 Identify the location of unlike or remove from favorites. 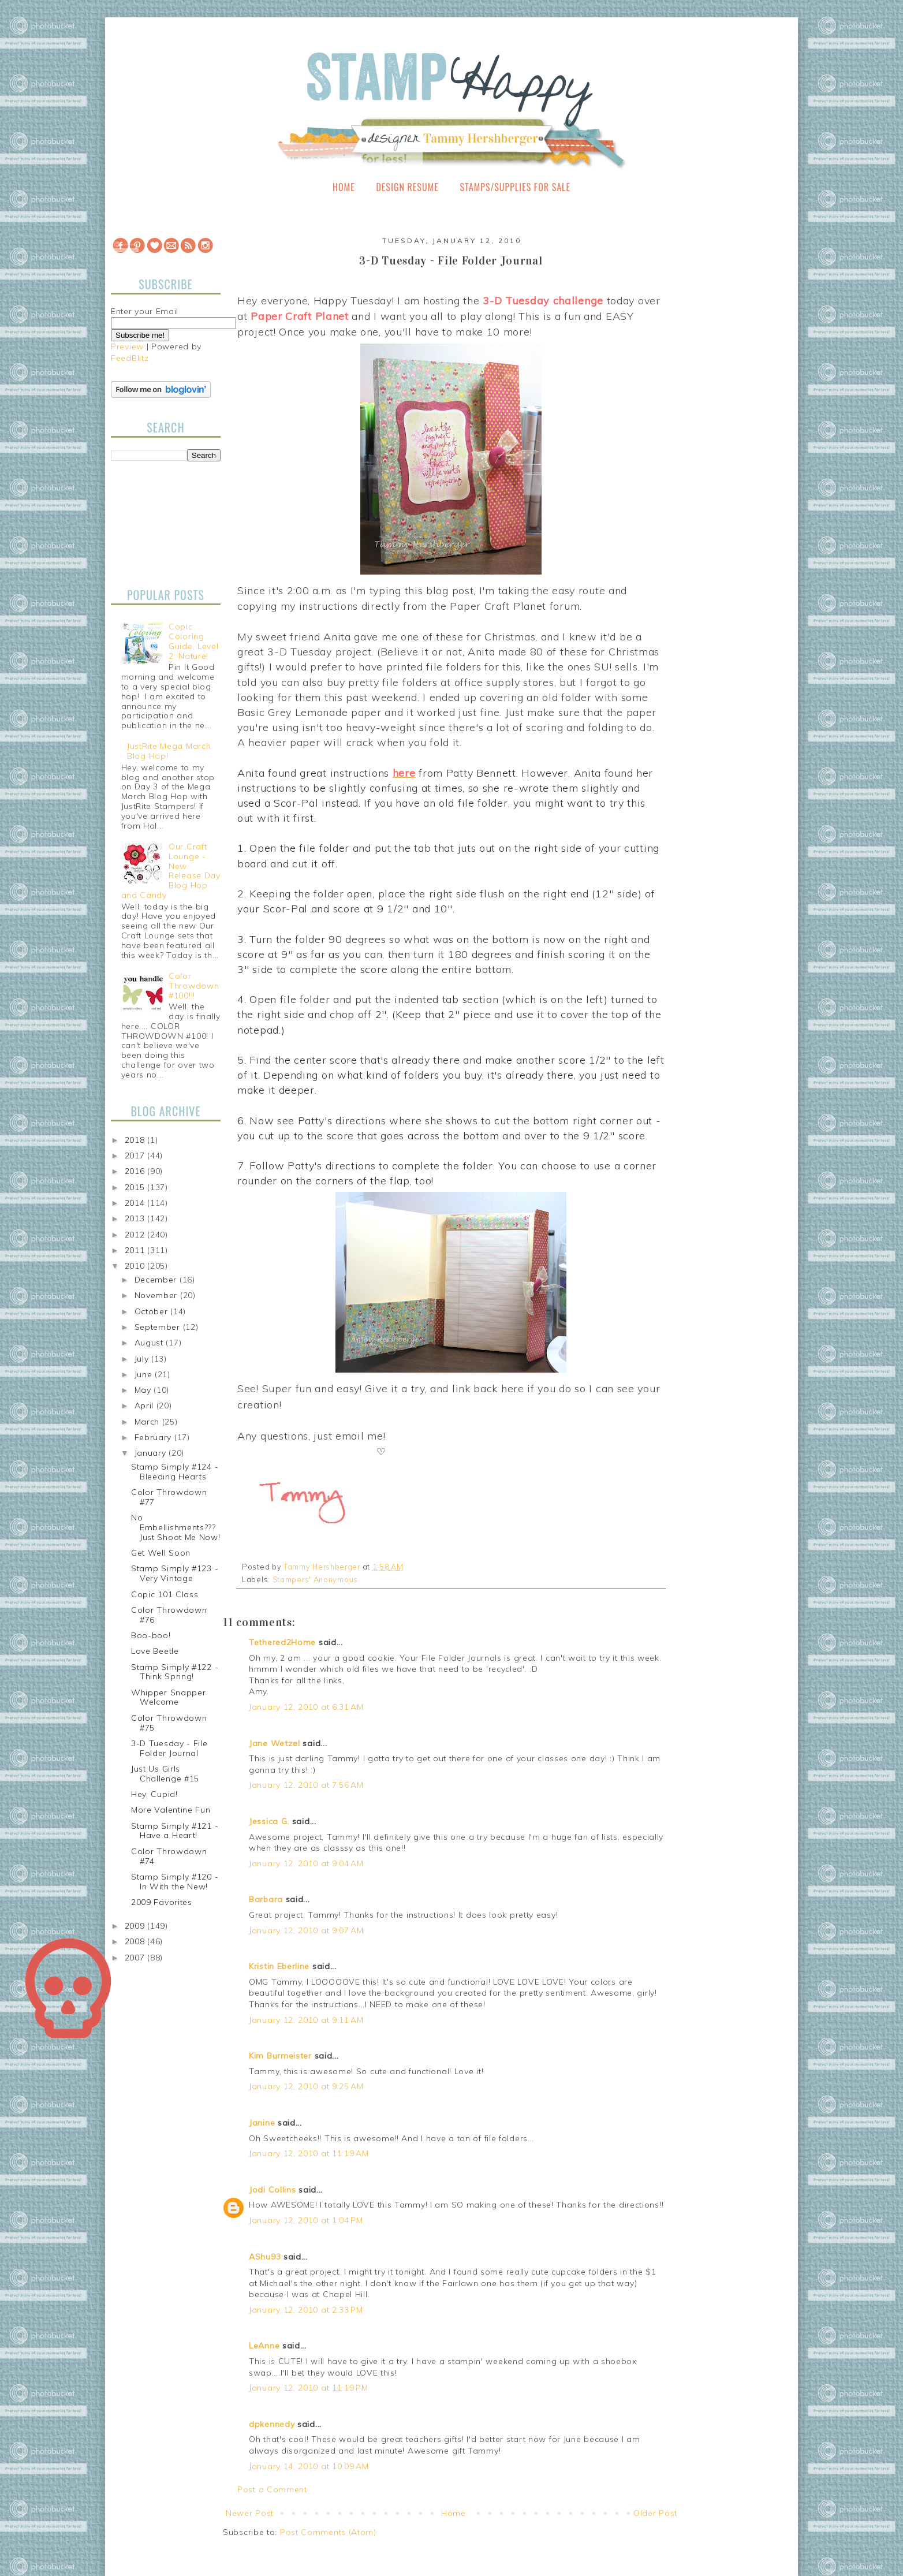
(381, 1451).